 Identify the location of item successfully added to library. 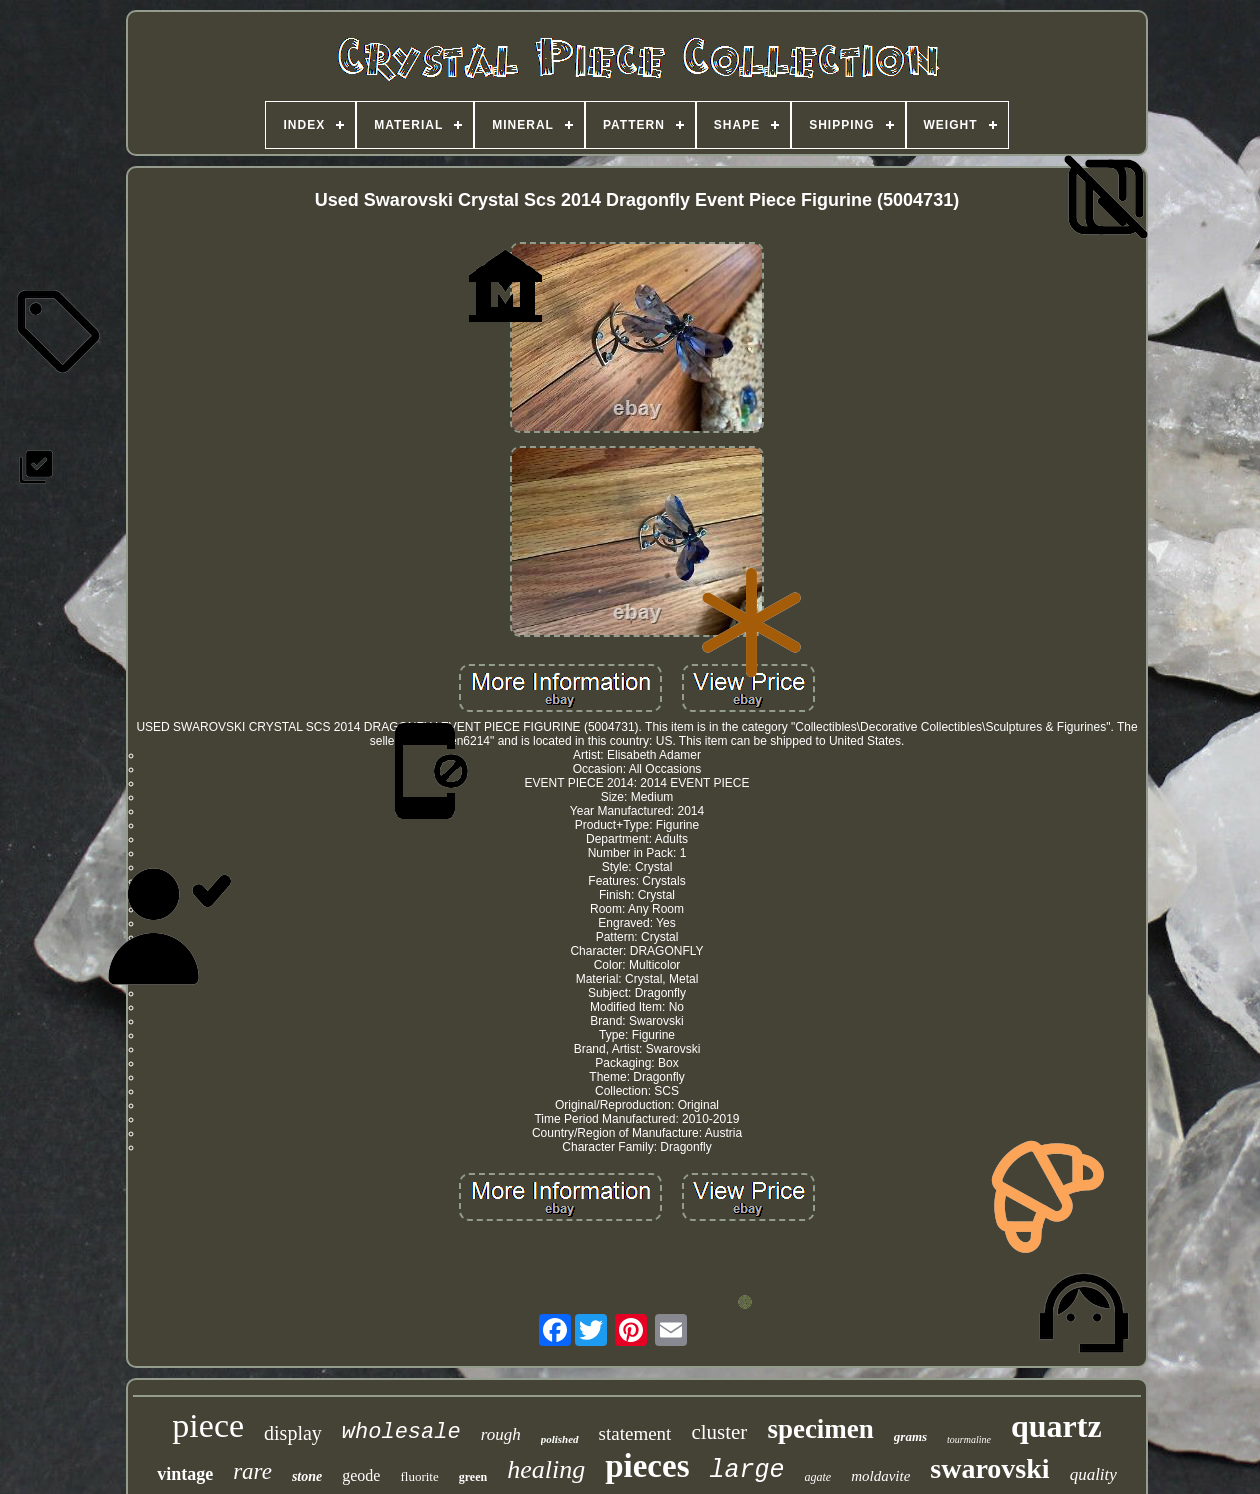
(36, 467).